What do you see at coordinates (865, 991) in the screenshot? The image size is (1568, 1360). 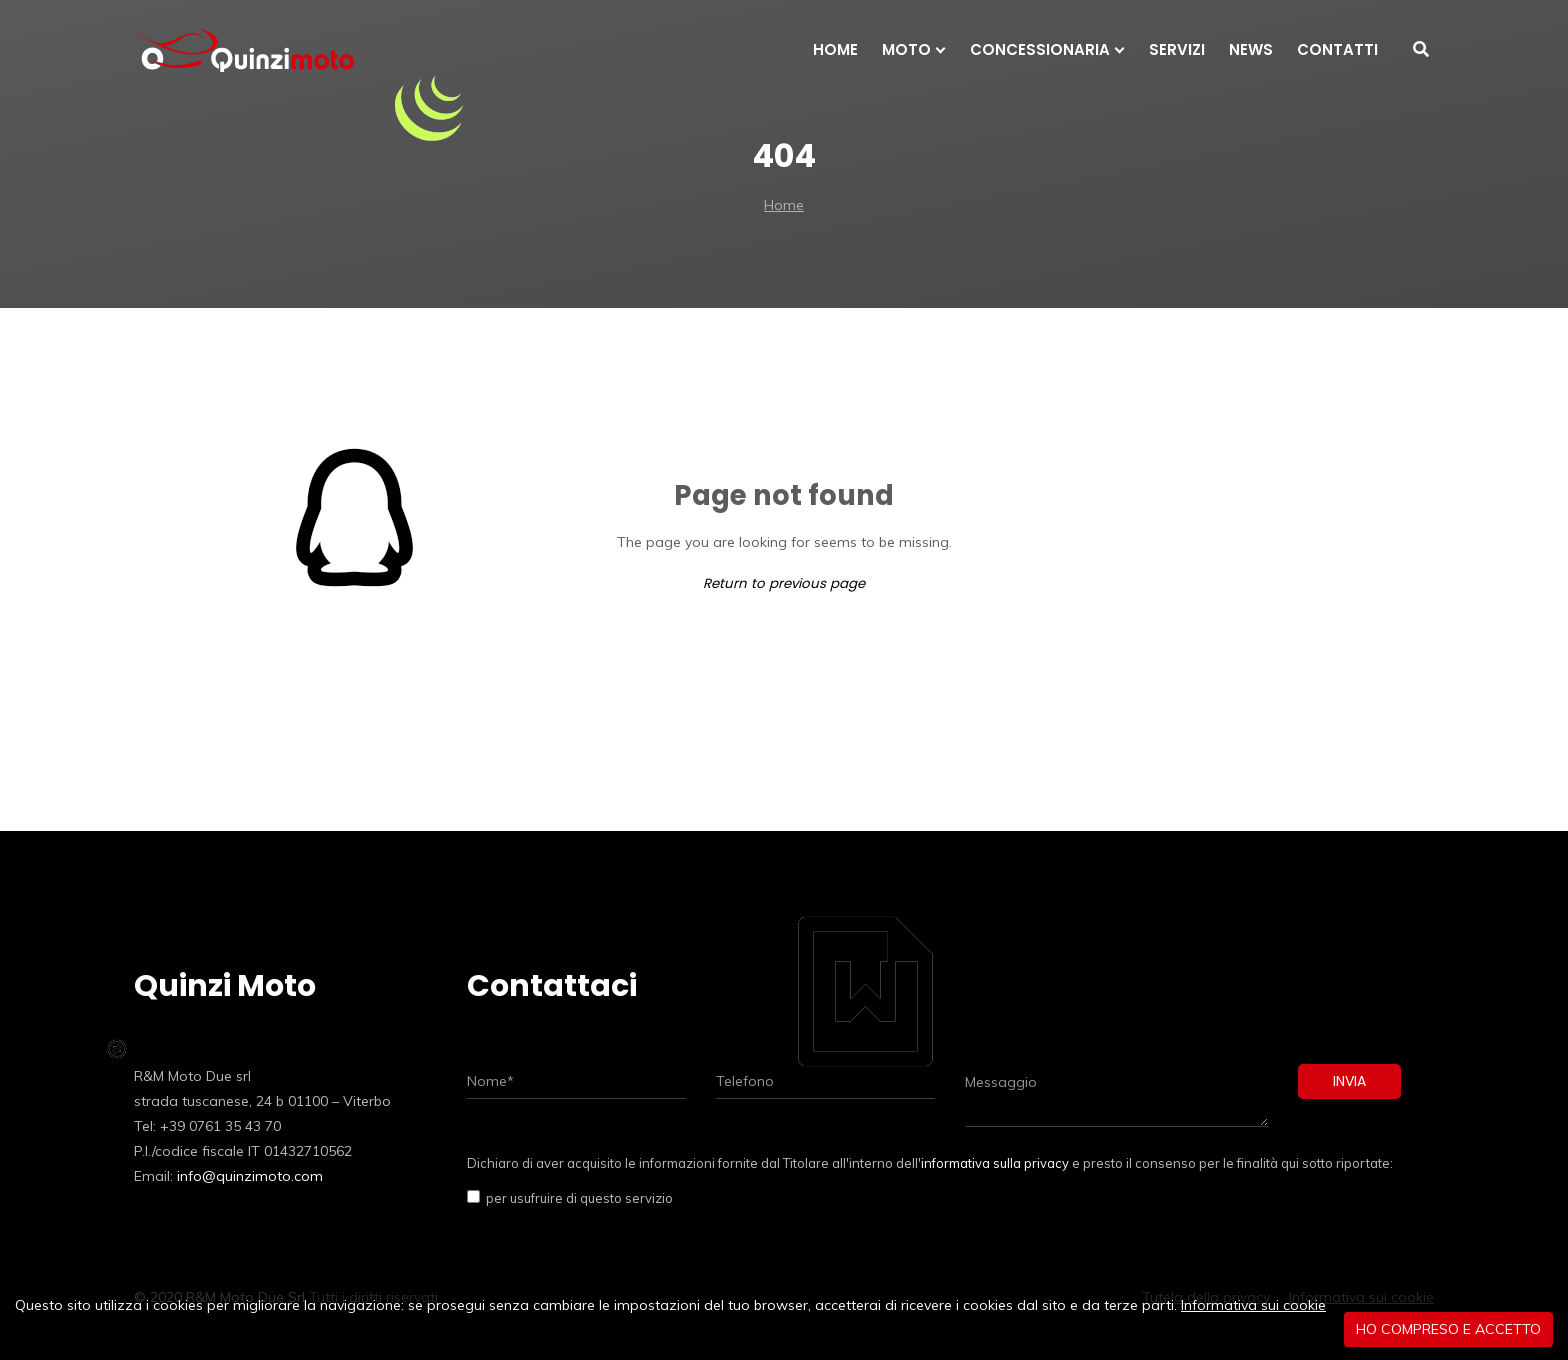 I see `open a Microsoft Word document` at bounding box center [865, 991].